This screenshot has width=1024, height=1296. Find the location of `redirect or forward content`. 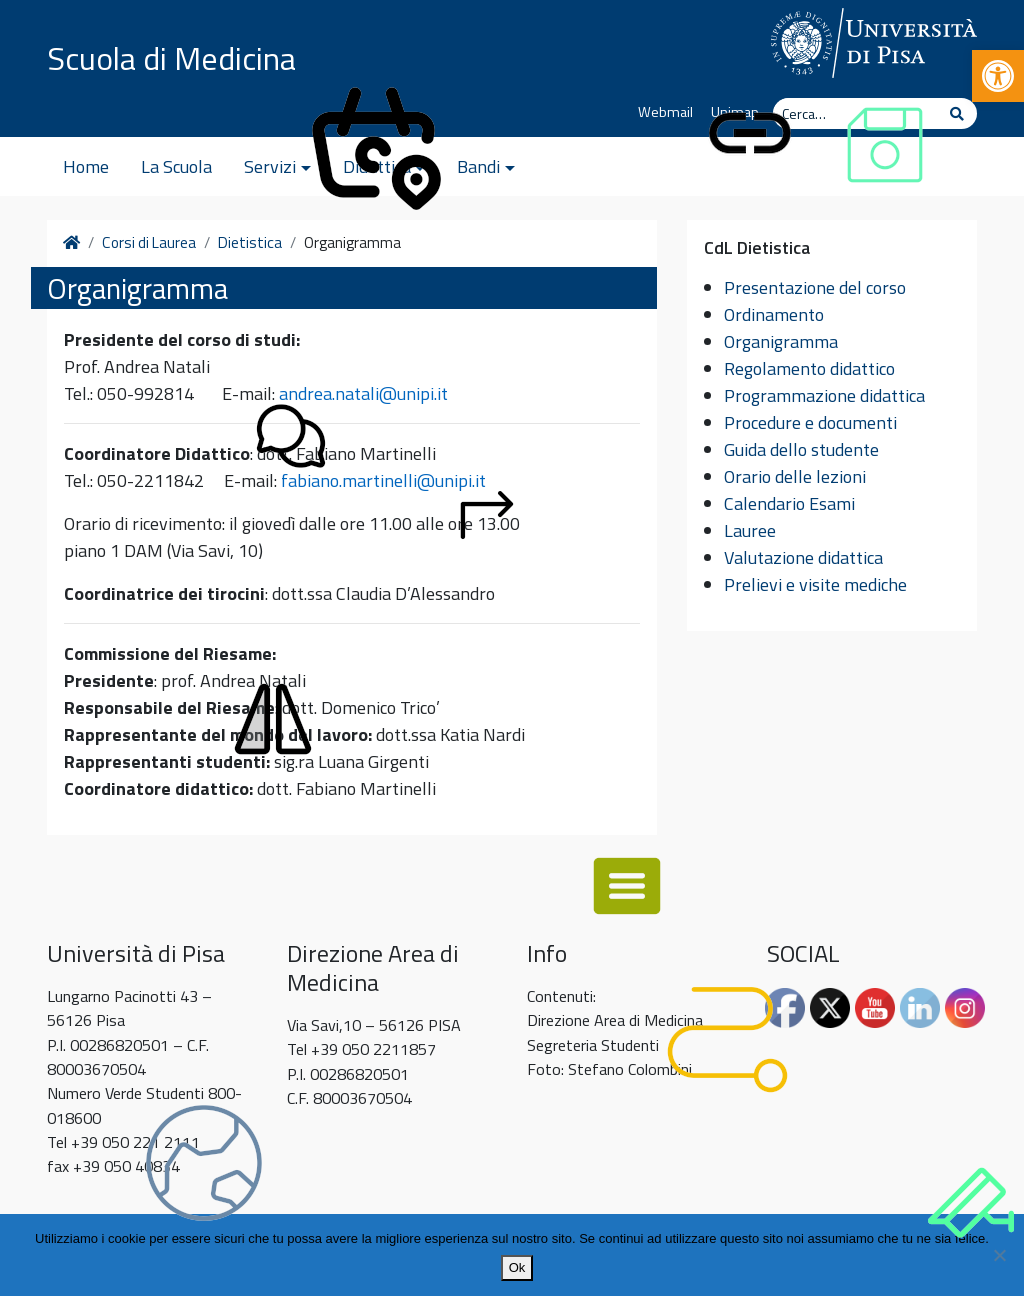

redirect or forward content is located at coordinates (487, 515).